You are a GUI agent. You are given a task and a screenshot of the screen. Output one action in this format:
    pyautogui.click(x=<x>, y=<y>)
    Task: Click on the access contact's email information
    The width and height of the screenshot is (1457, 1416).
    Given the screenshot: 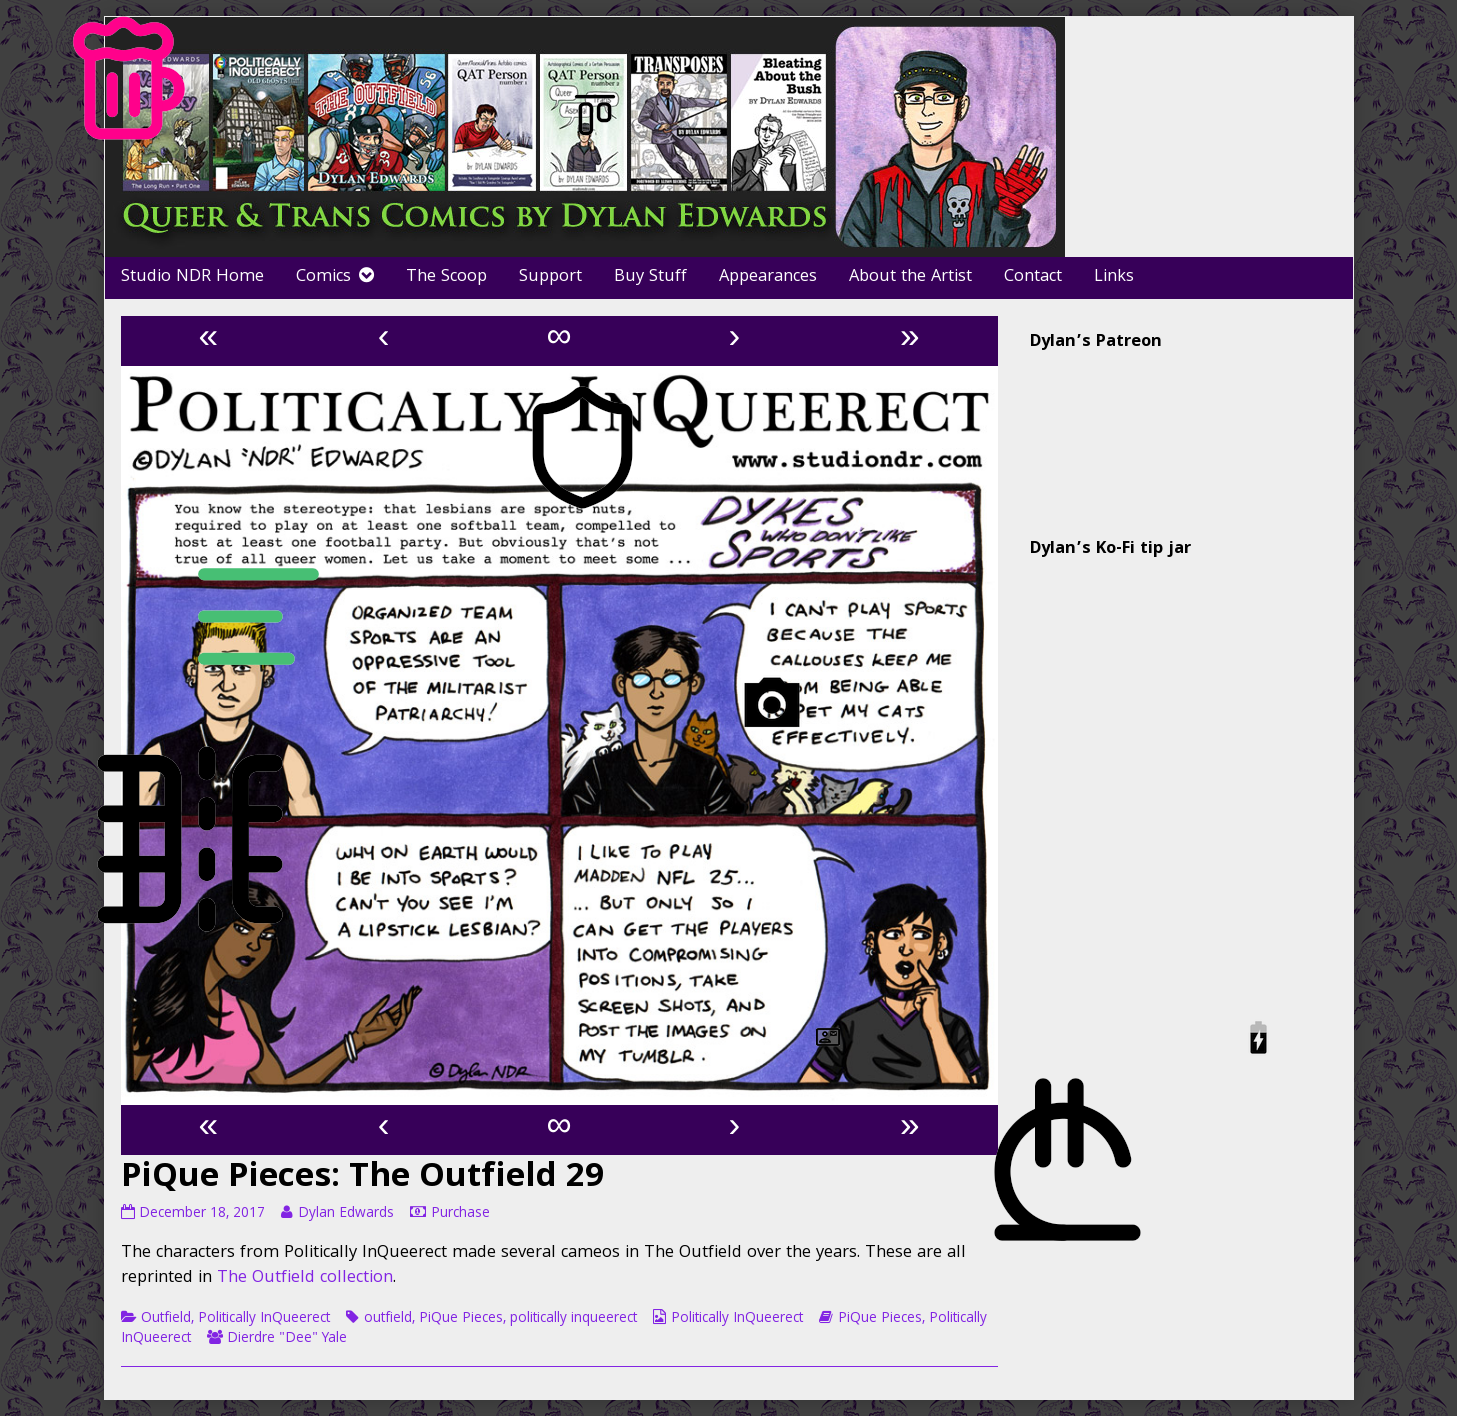 What is the action you would take?
    pyautogui.click(x=828, y=1037)
    